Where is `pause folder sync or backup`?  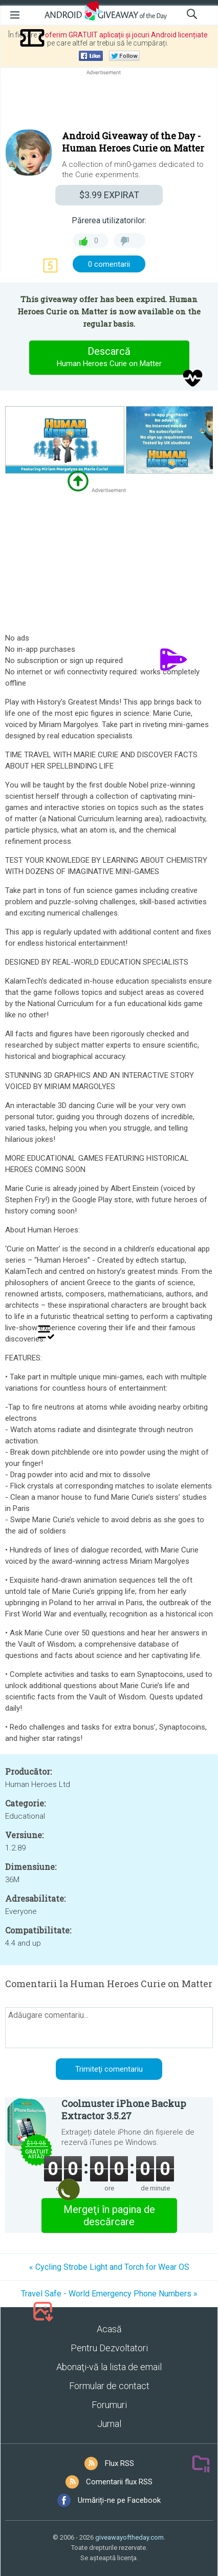
pause folder sync or backup is located at coordinates (201, 2463).